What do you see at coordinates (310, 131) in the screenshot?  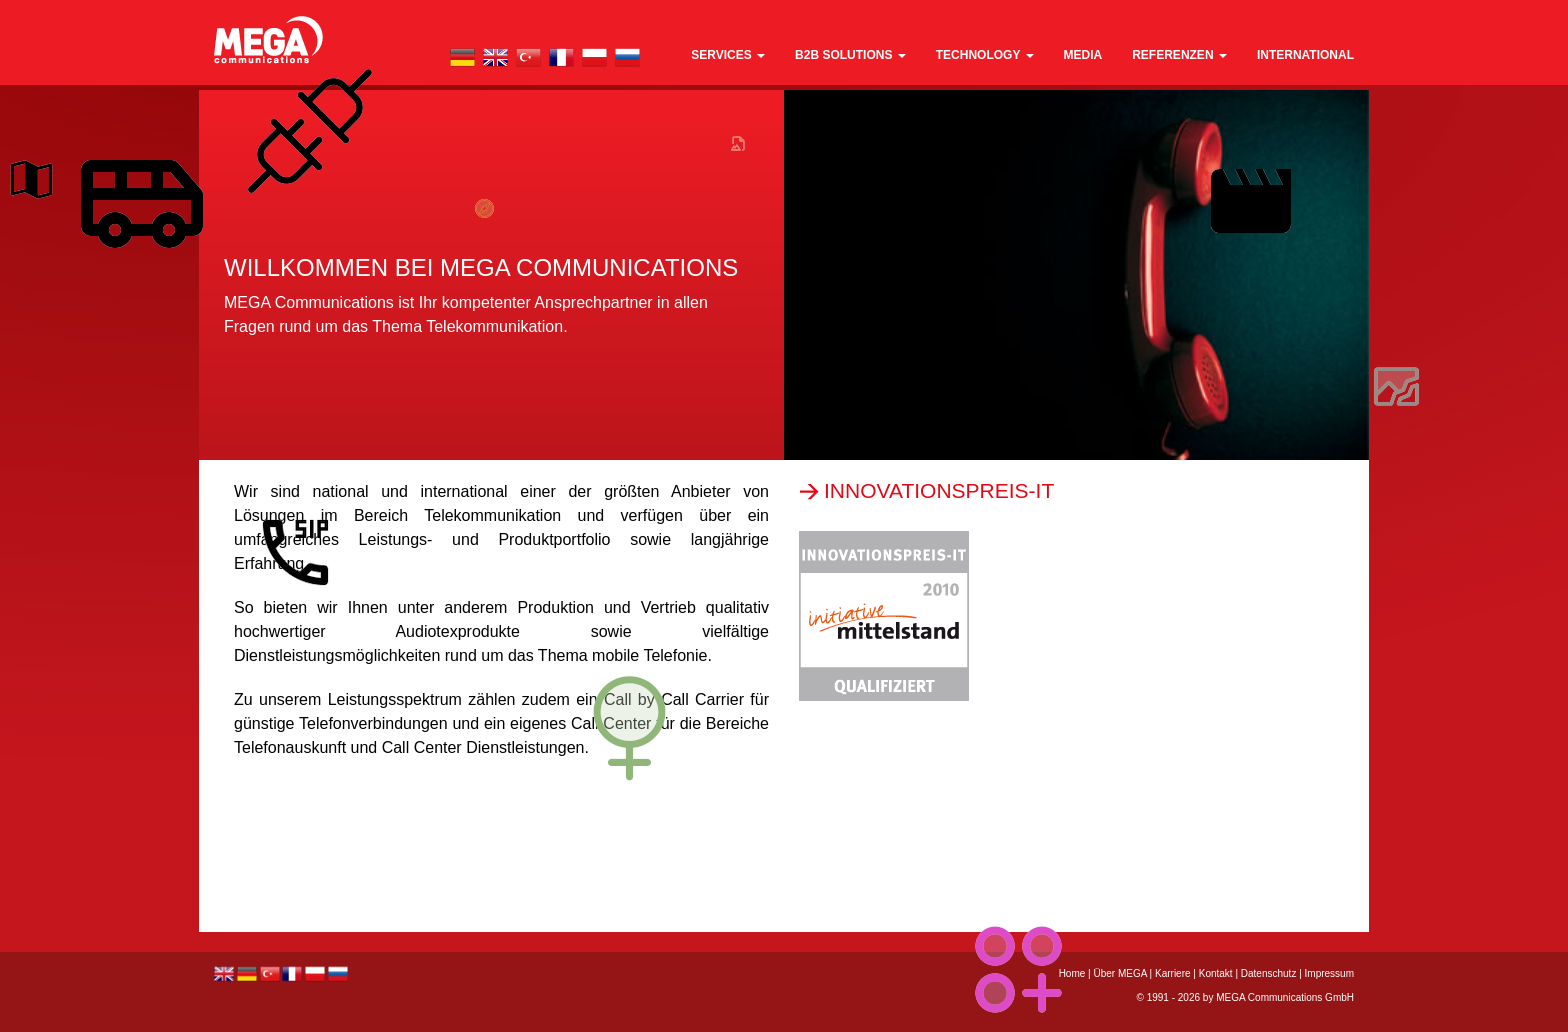 I see `connect or establish a connection` at bounding box center [310, 131].